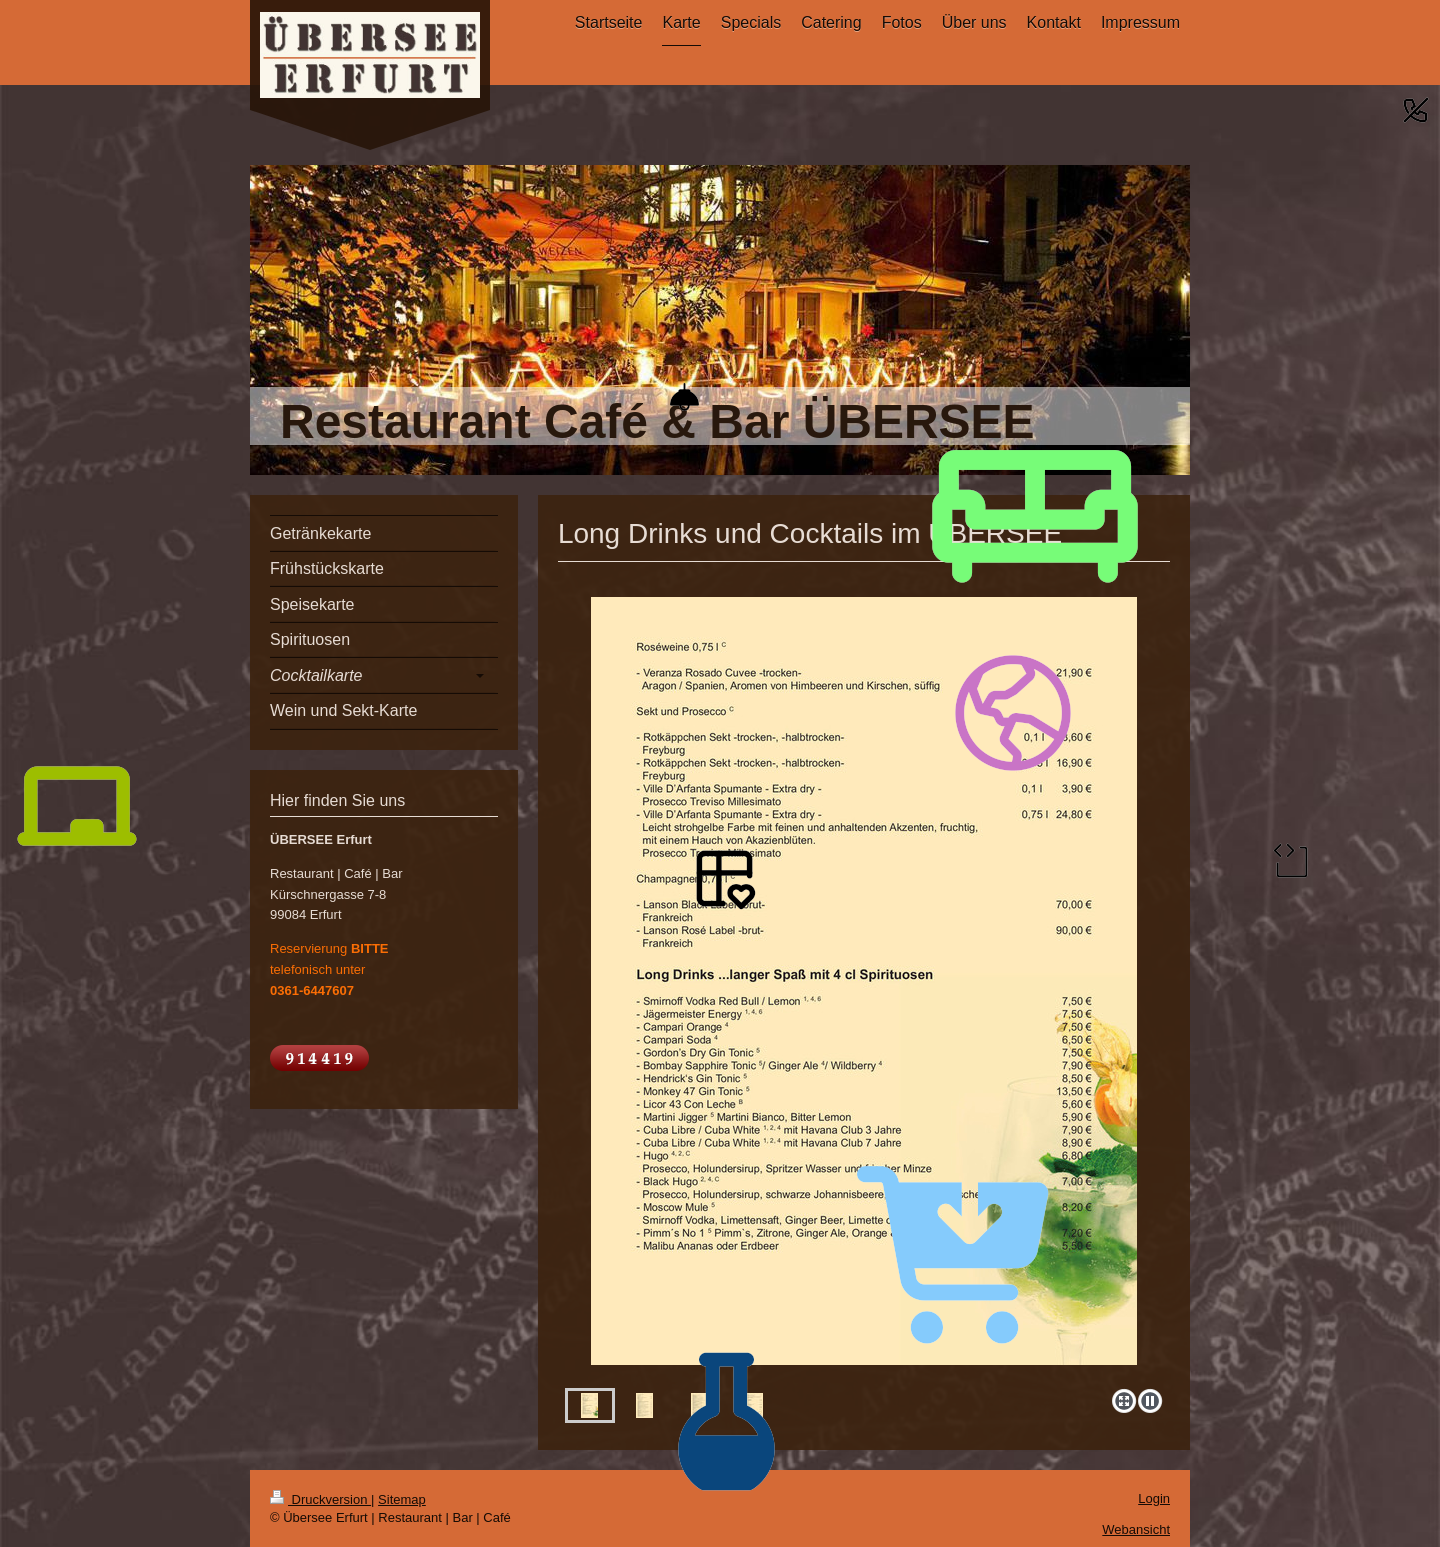  I want to click on insert a code block, so click(1292, 862).